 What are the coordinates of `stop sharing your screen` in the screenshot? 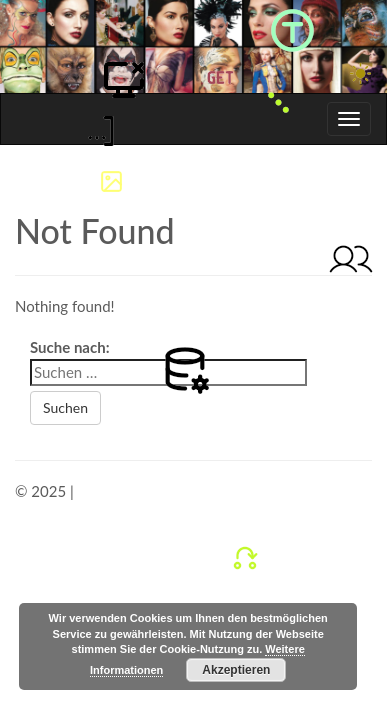 It's located at (124, 80).